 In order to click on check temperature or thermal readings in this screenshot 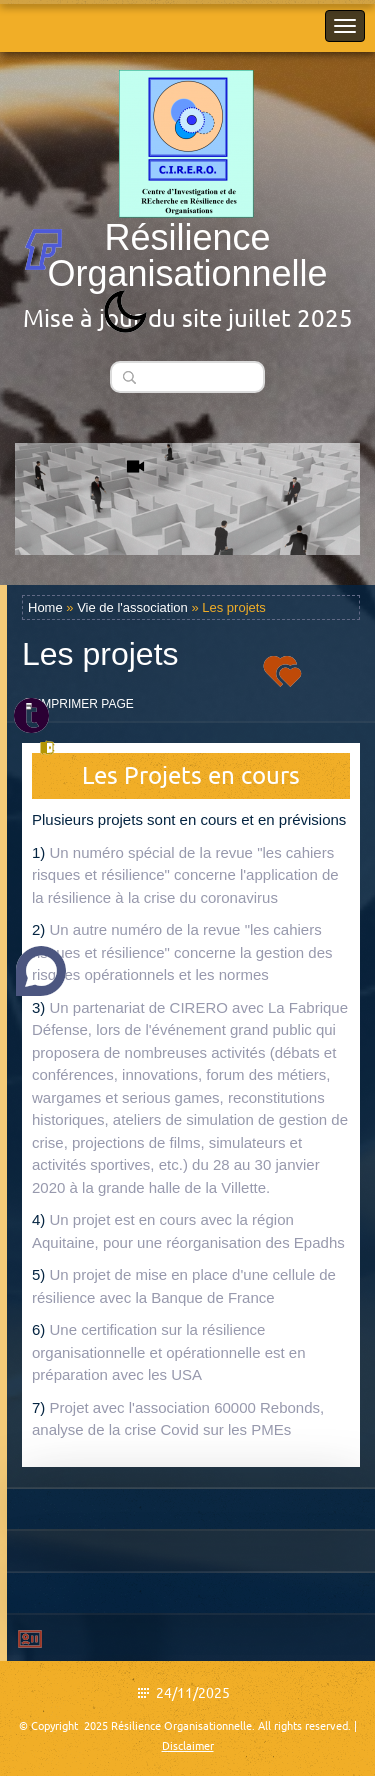, I will do `click(43, 249)`.